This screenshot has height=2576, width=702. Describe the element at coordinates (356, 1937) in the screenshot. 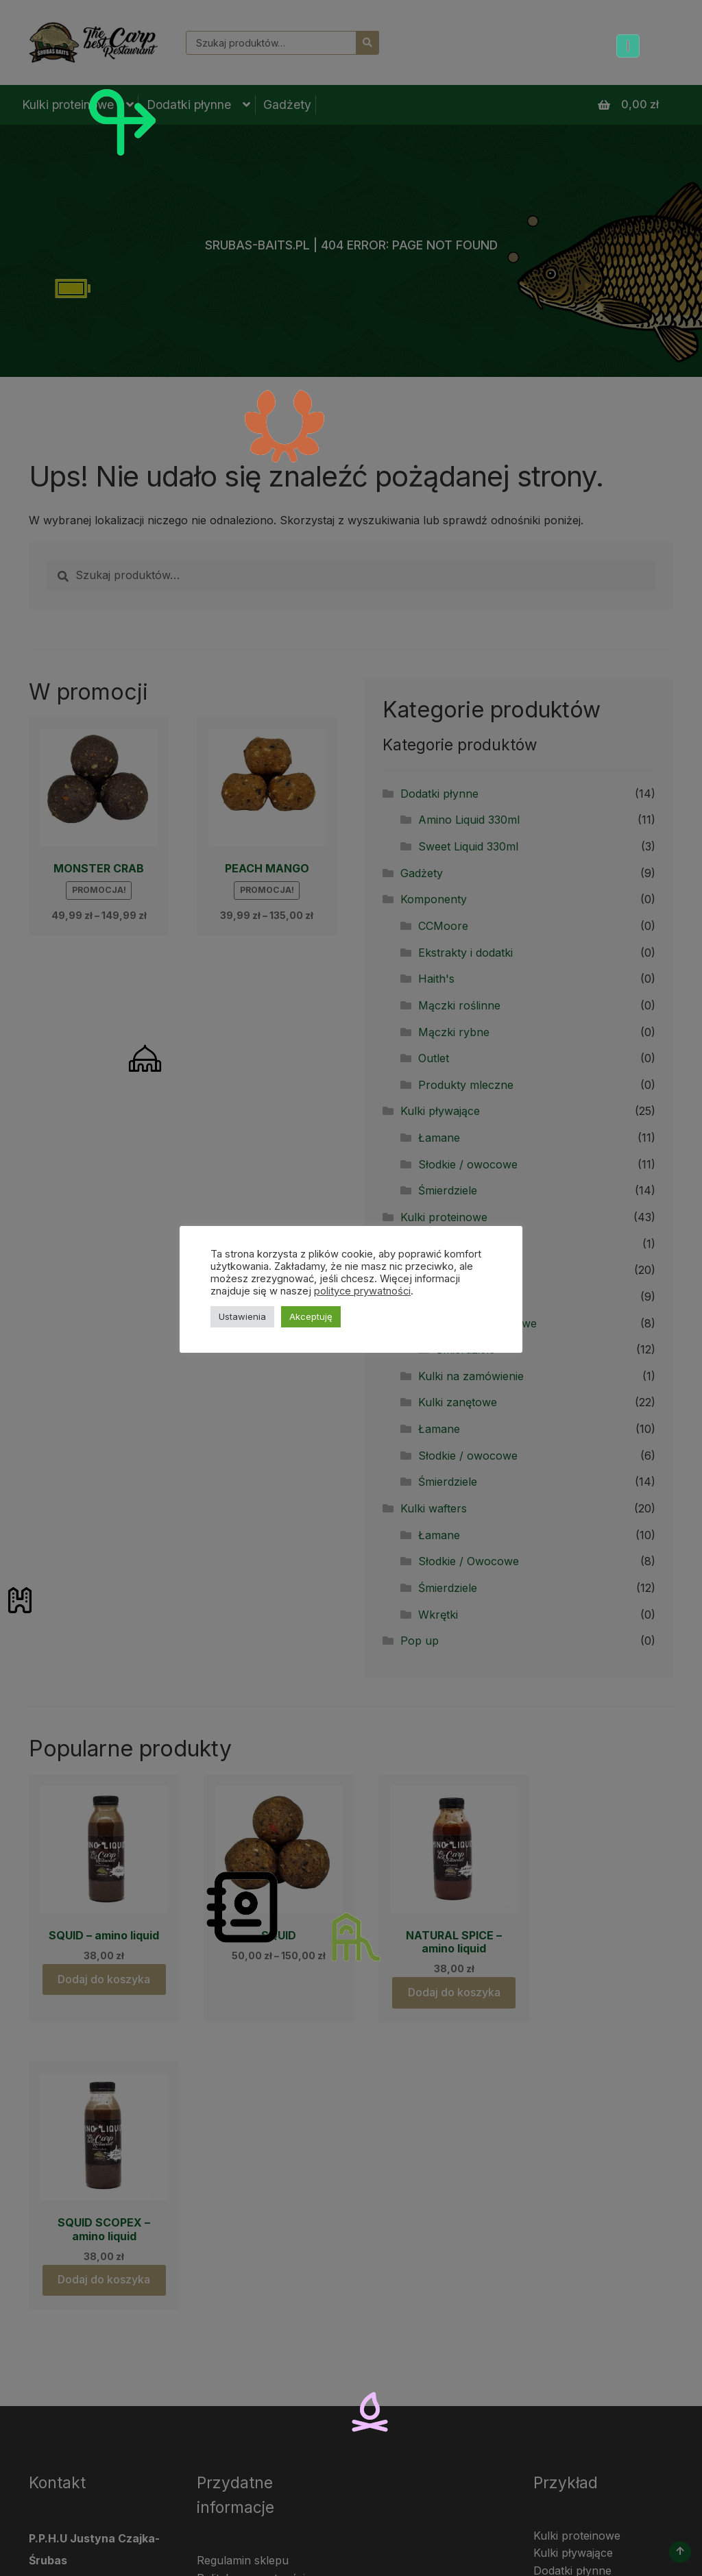

I see `access playground or outdoor equipment information` at that location.